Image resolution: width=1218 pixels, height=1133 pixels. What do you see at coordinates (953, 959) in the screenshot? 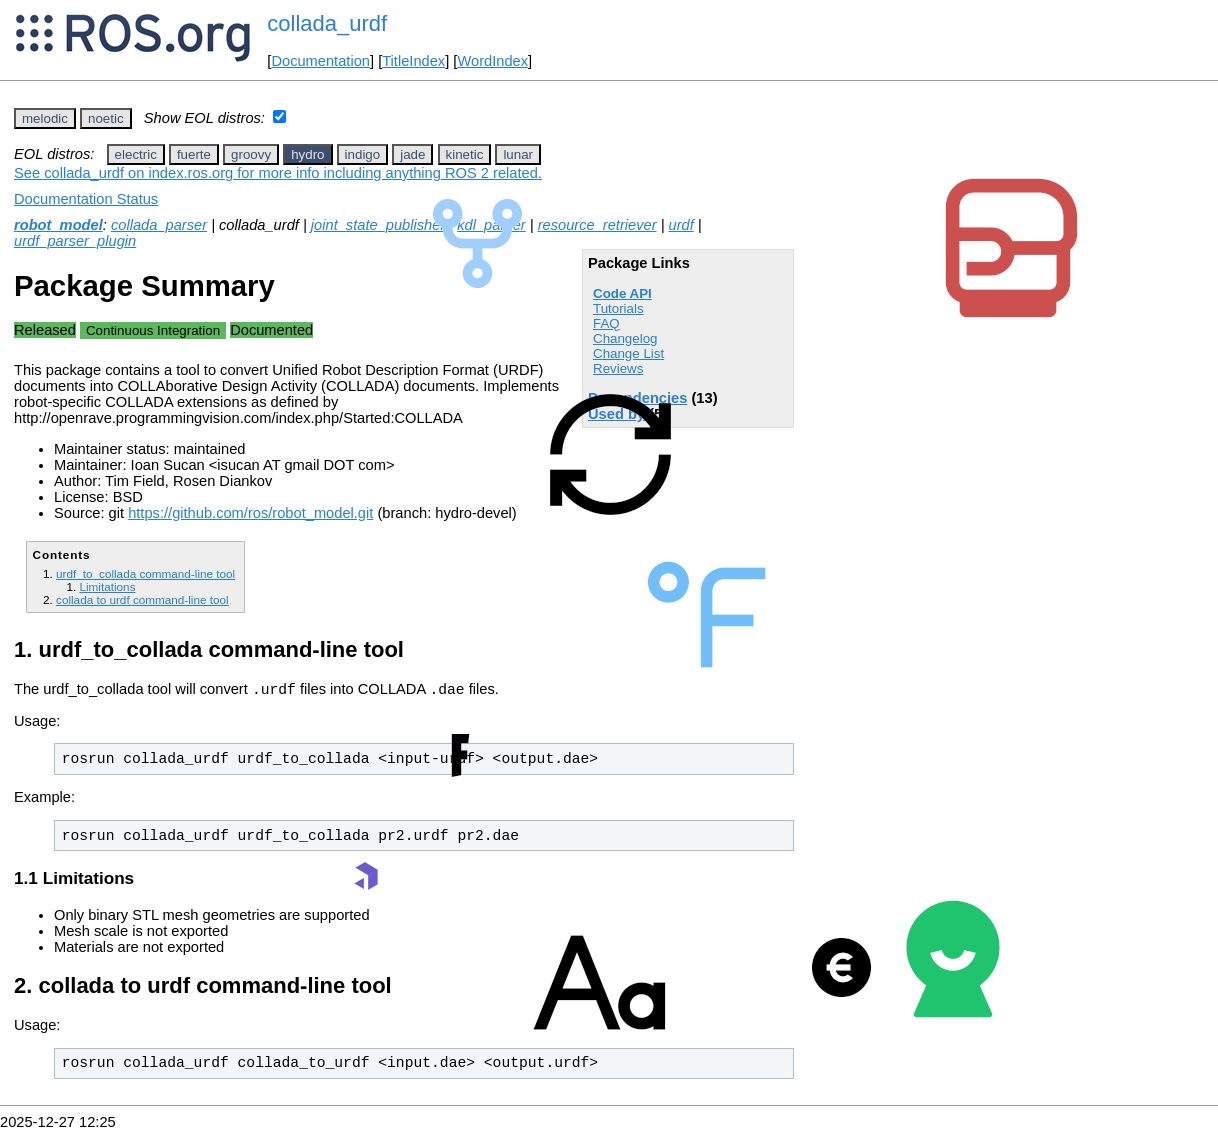
I see `view user profile` at bounding box center [953, 959].